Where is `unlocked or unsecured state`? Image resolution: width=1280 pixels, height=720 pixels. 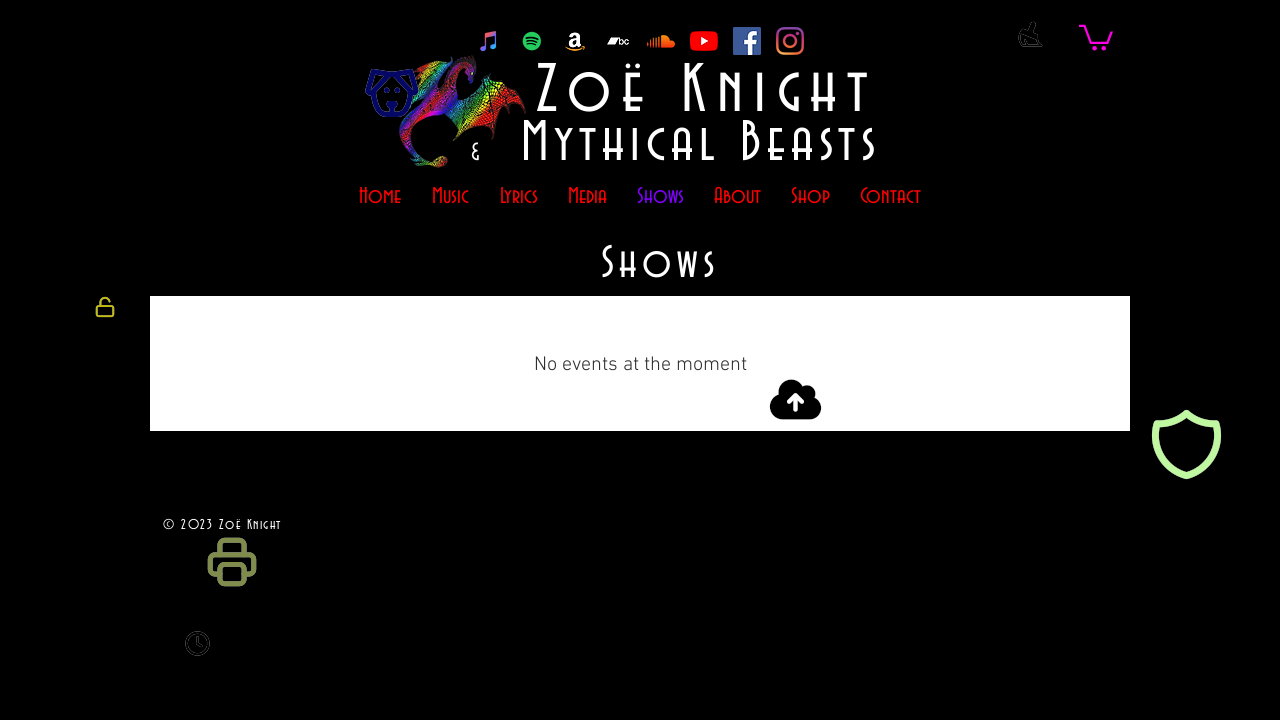
unlocked or unsecured state is located at coordinates (105, 307).